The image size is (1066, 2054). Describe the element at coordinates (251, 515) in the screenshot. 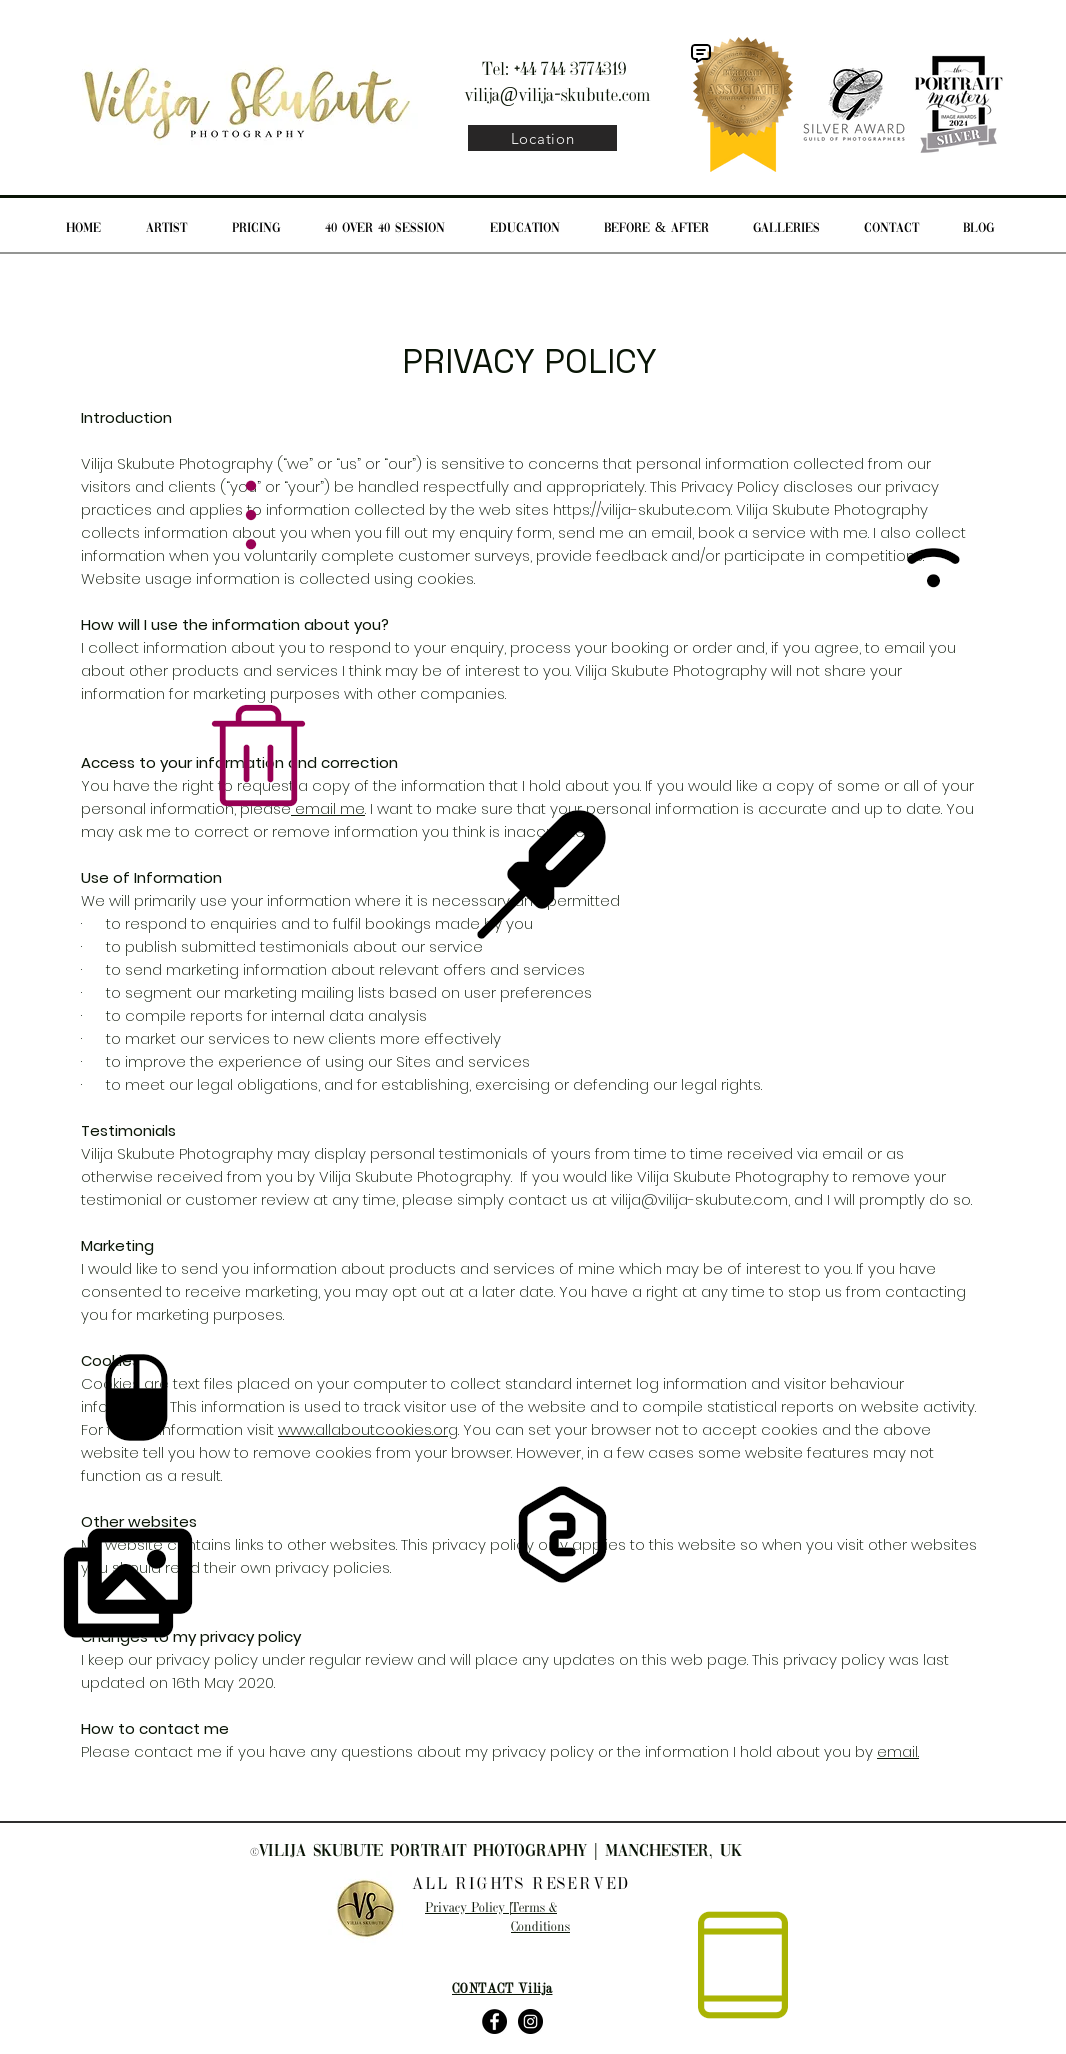

I see `open more options menu` at that location.